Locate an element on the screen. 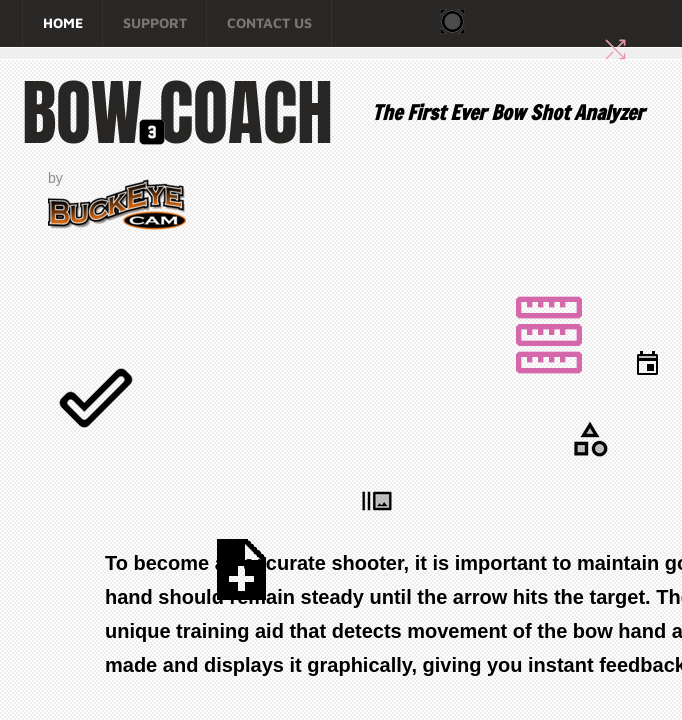 The width and height of the screenshot is (682, 720). add an event to your calendar is located at coordinates (647, 364).